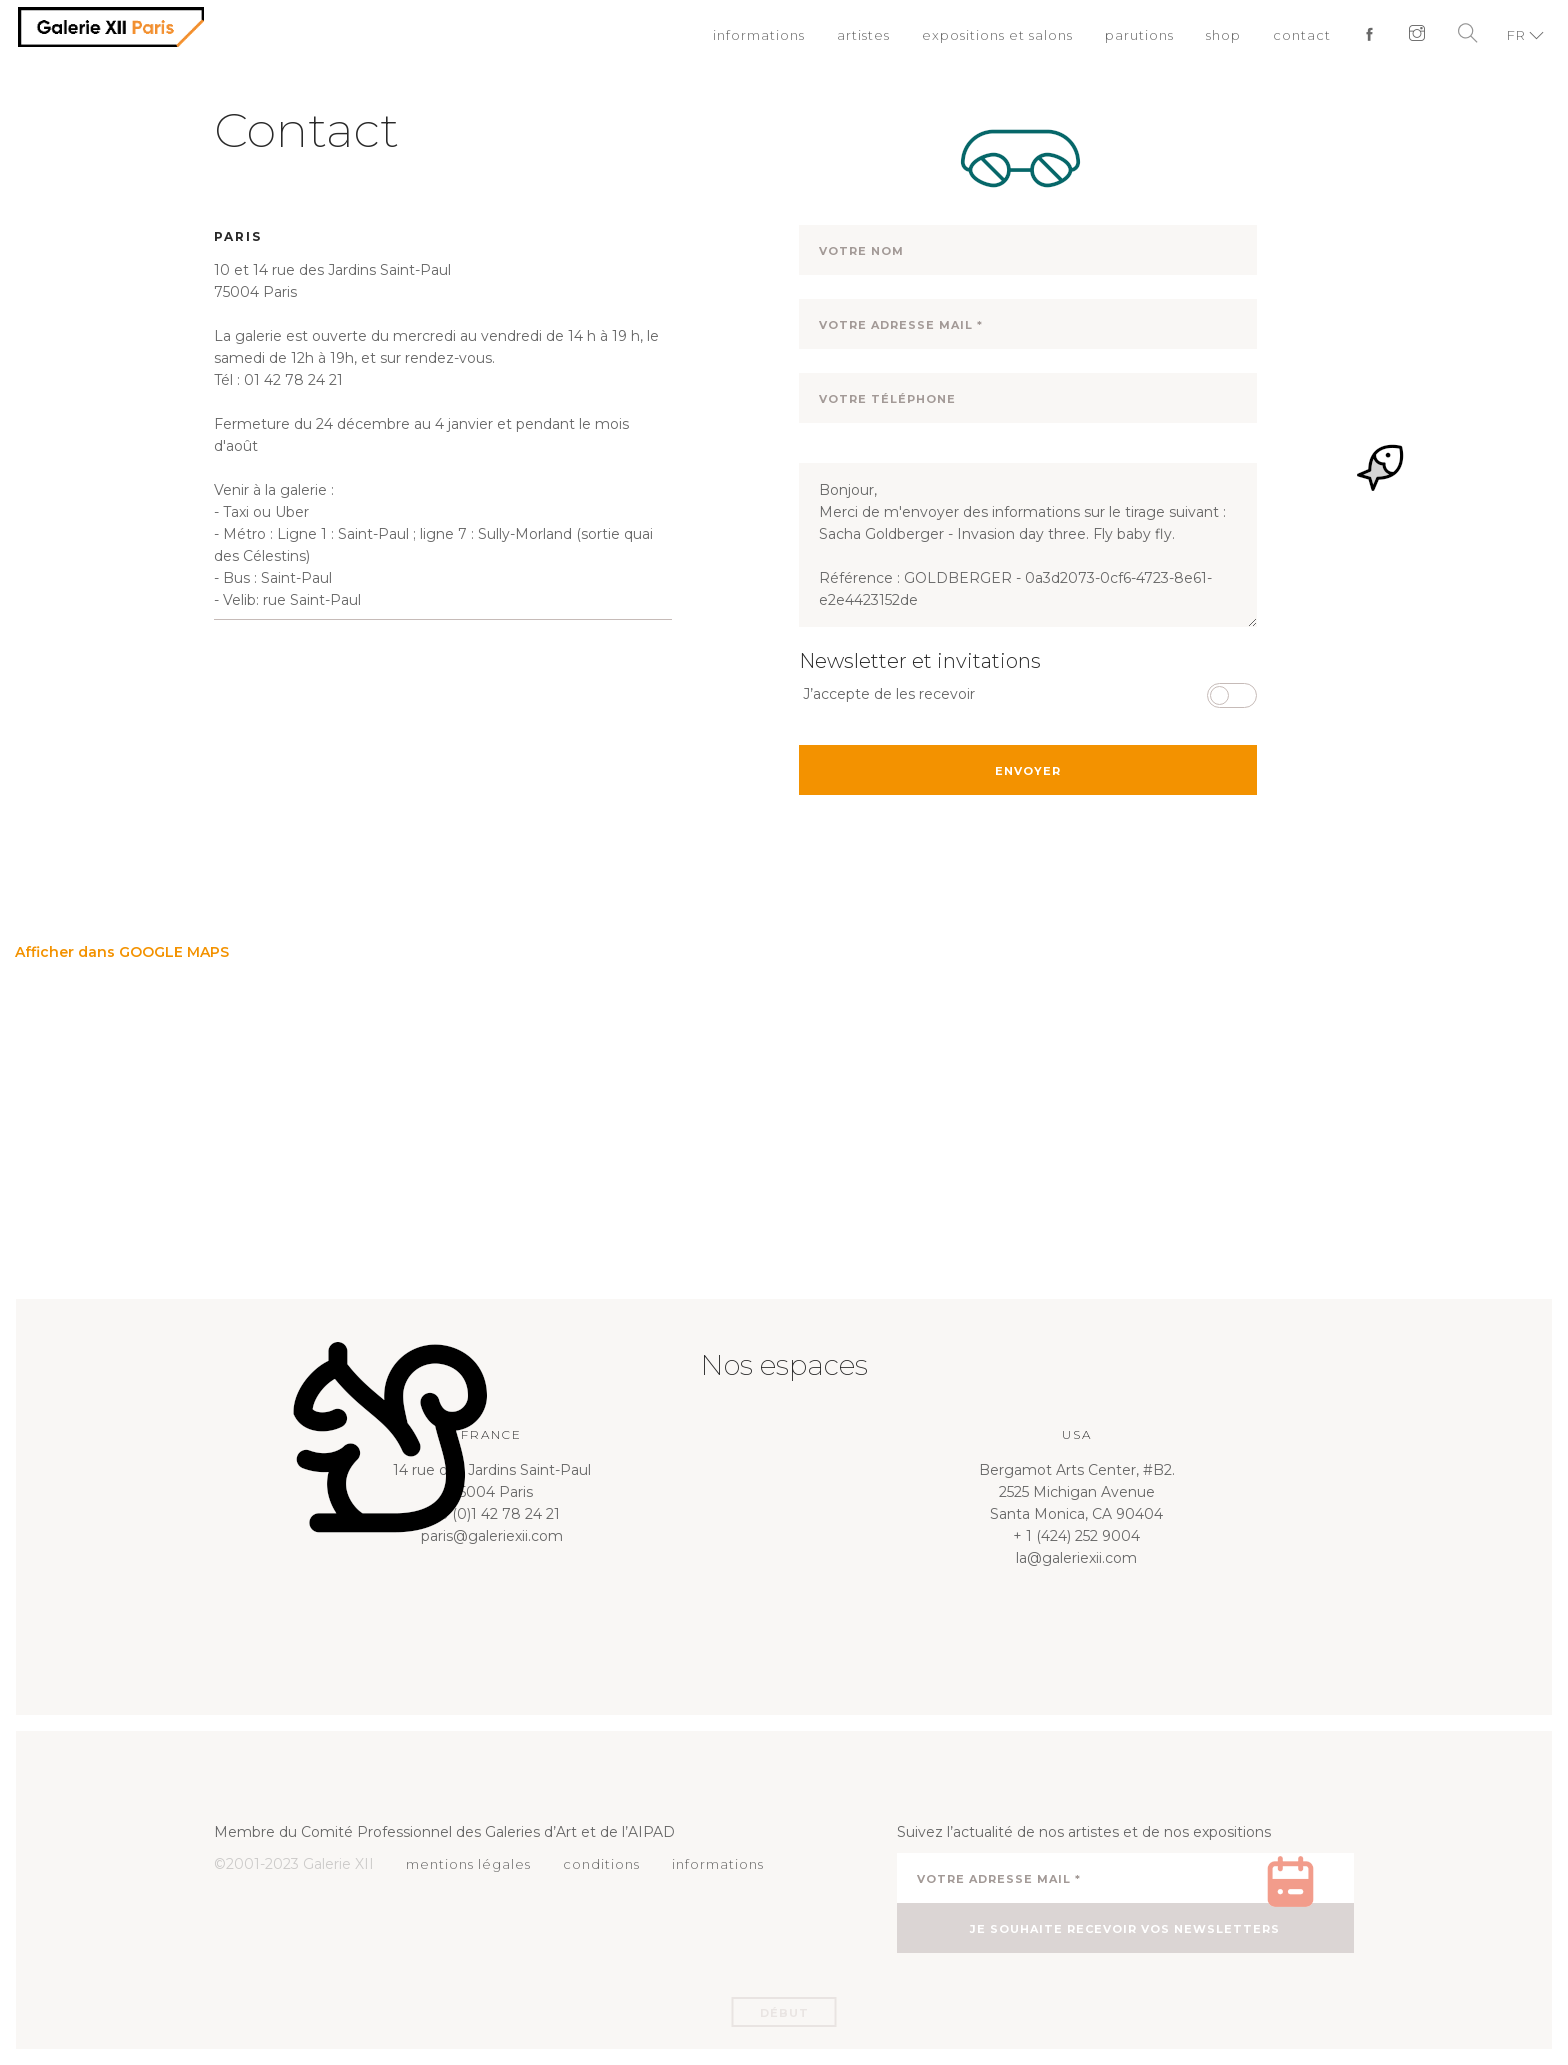  What do you see at coordinates (1382, 465) in the screenshot?
I see `browse seafood or fish-related content` at bounding box center [1382, 465].